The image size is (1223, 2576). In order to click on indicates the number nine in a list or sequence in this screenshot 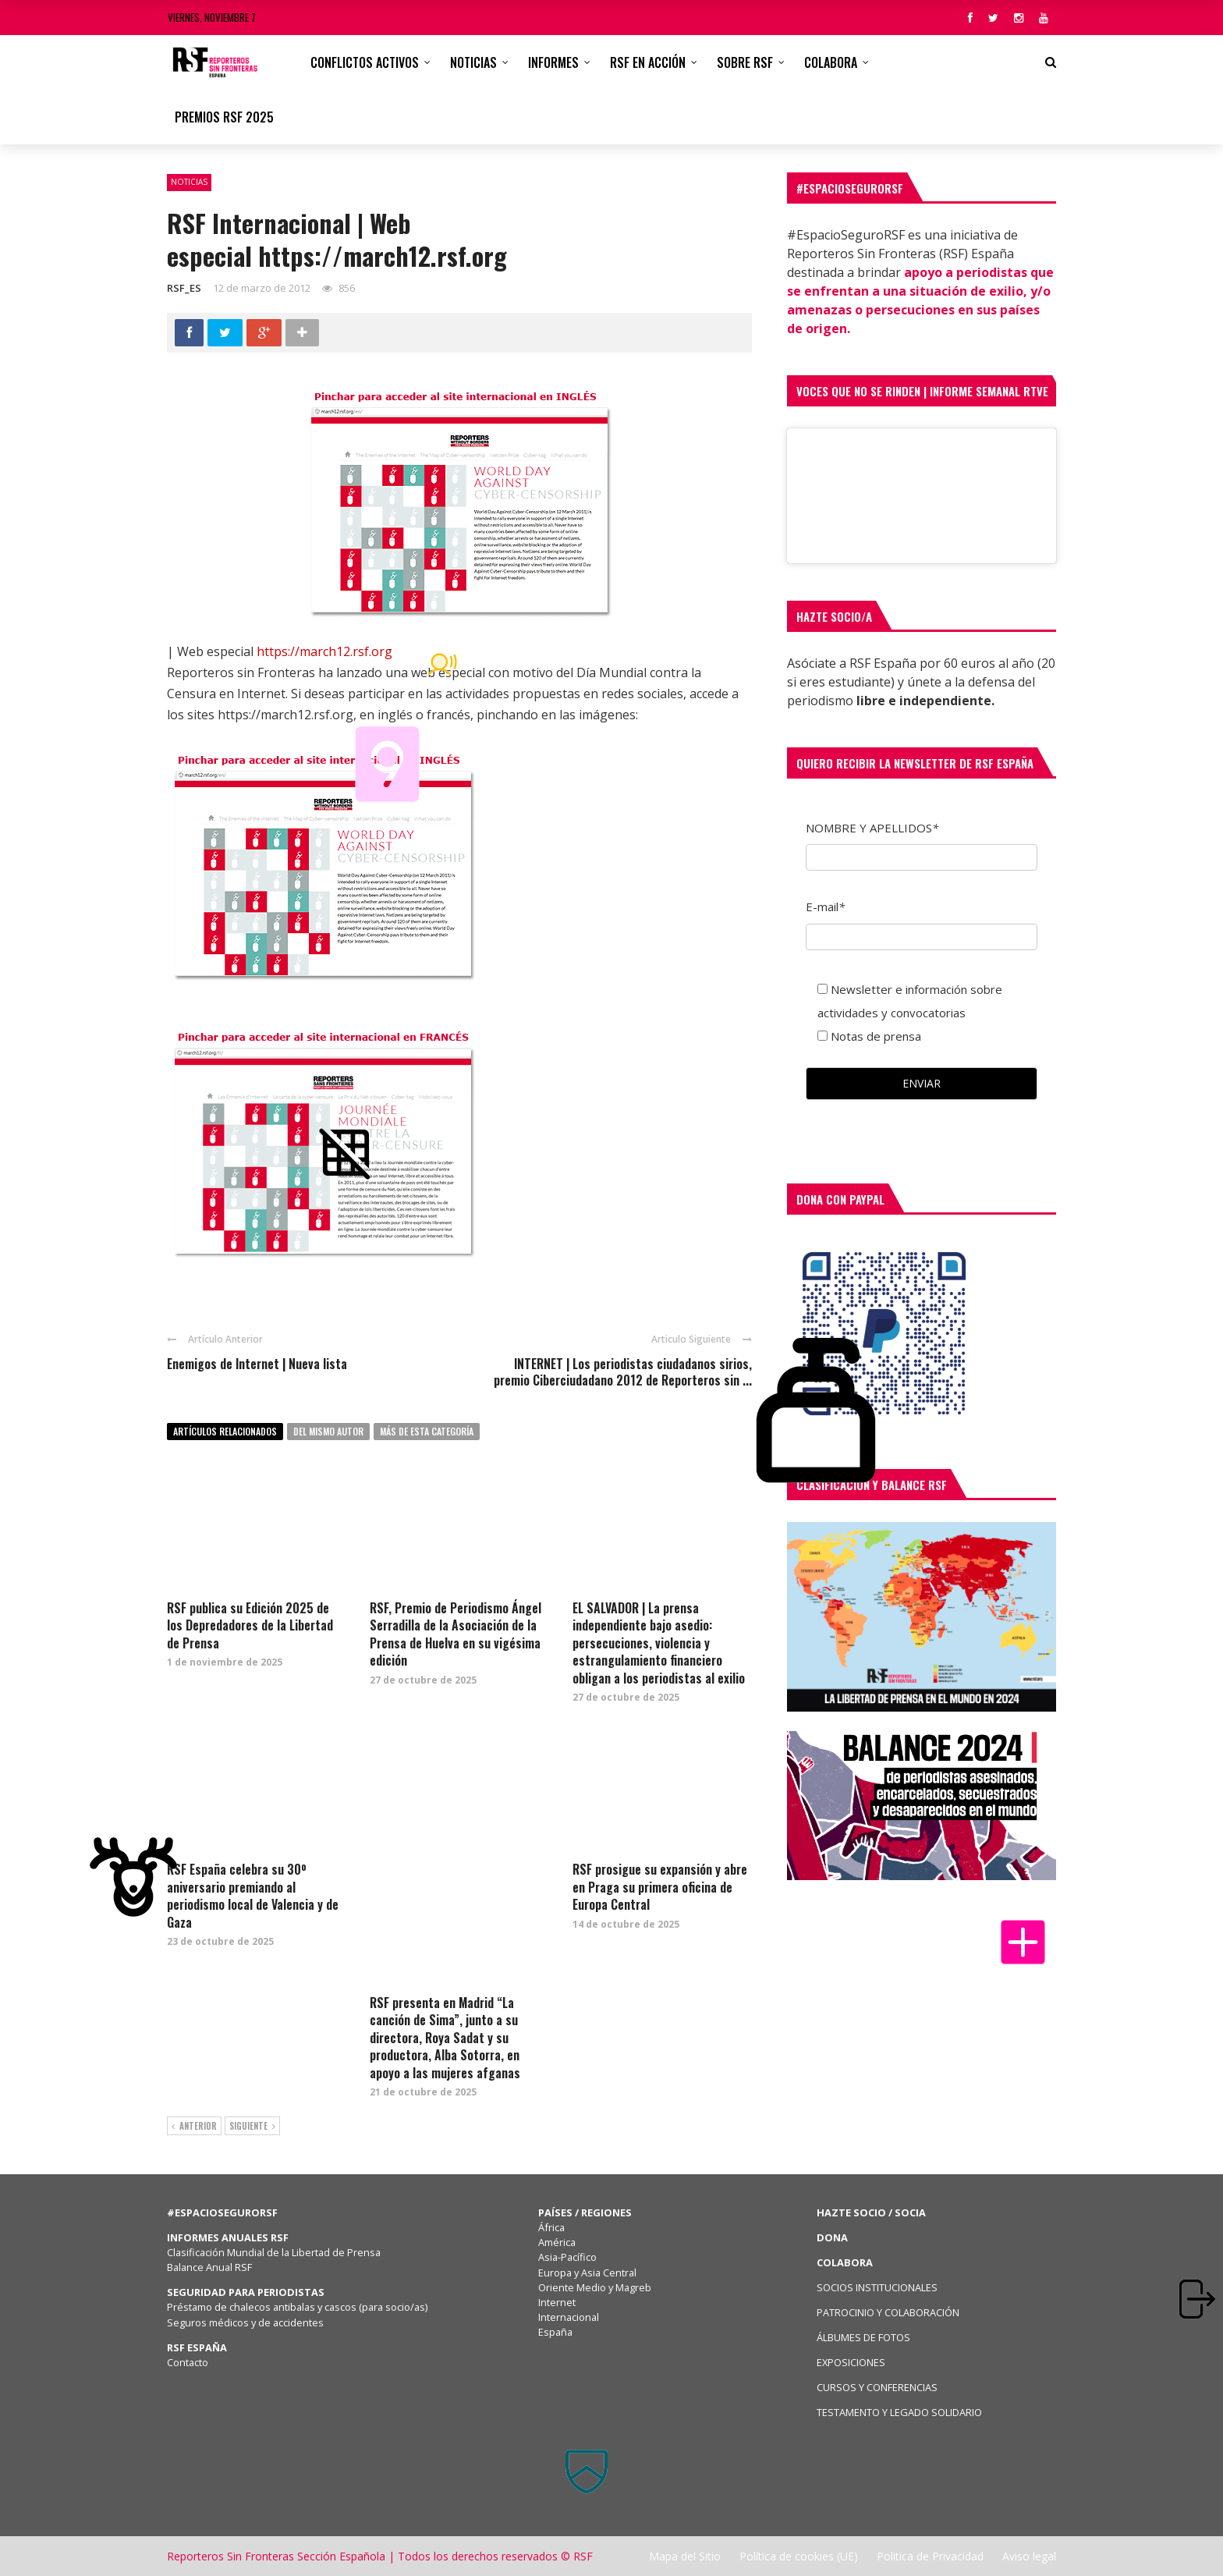, I will do `click(387, 764)`.